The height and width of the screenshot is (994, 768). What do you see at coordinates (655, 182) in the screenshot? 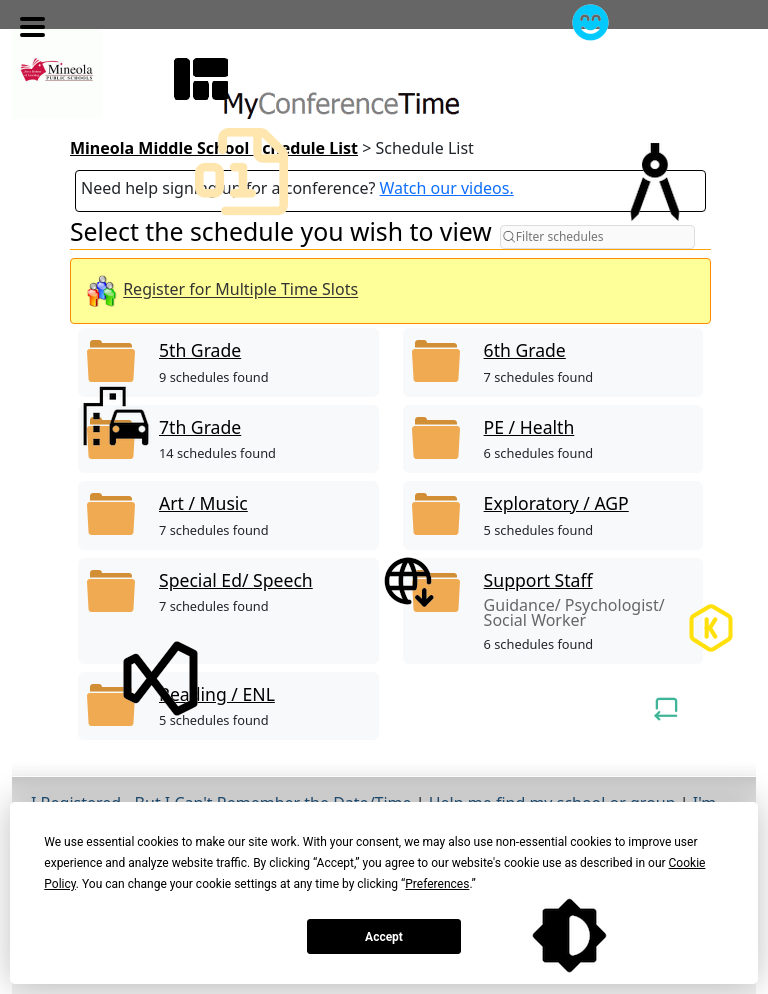
I see `access architecture or design tools` at bounding box center [655, 182].